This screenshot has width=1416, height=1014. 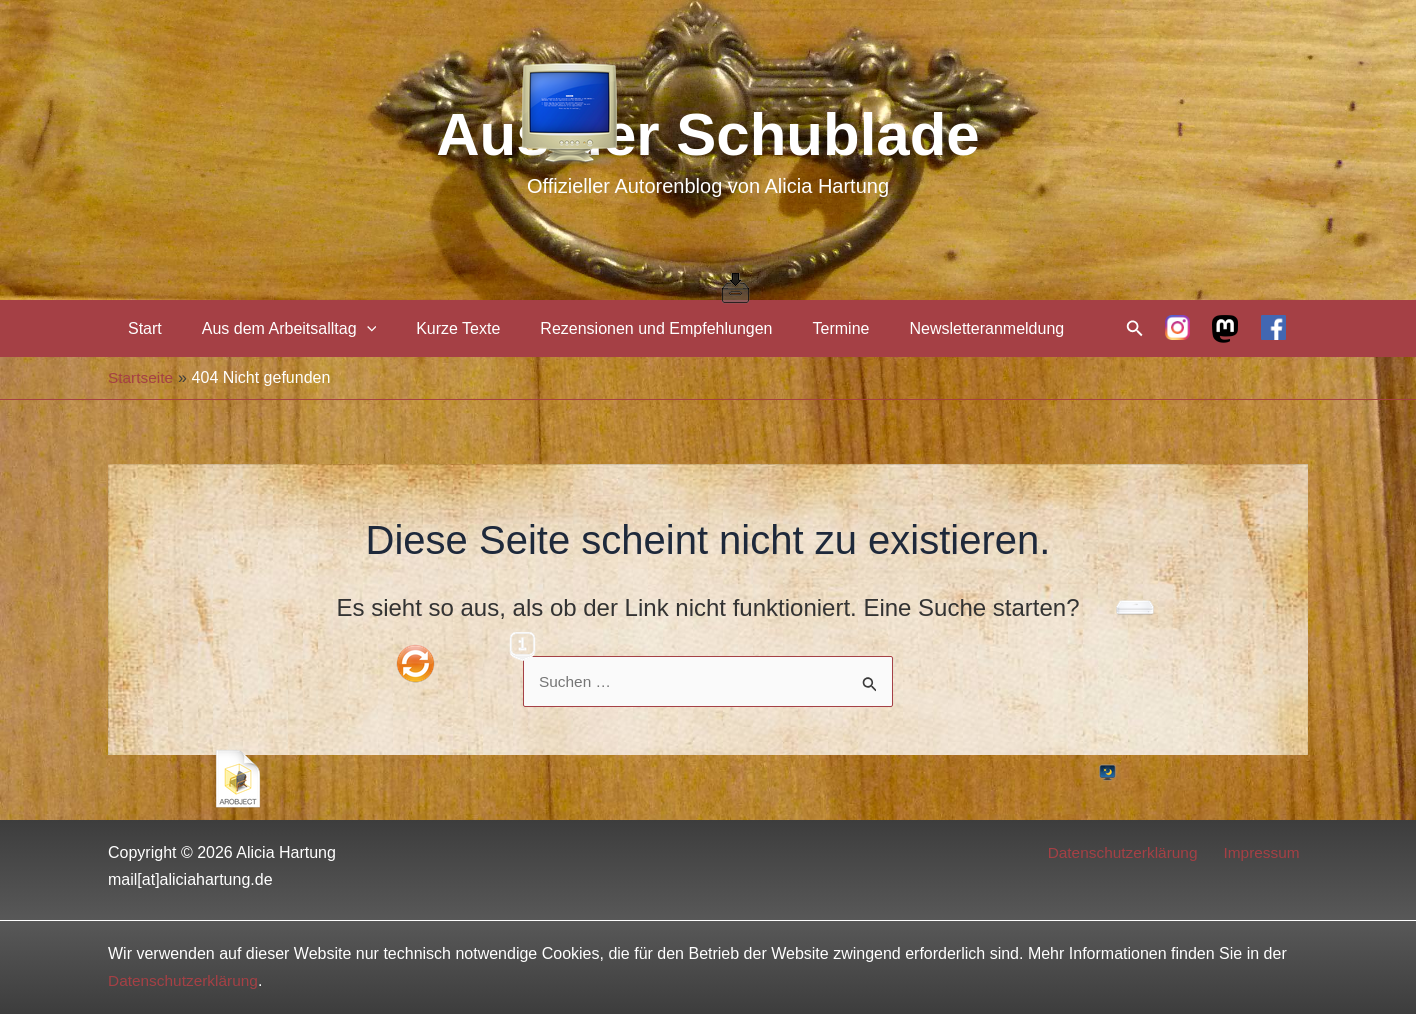 What do you see at coordinates (1135, 605) in the screenshot?
I see `access time capsule backup settings` at bounding box center [1135, 605].